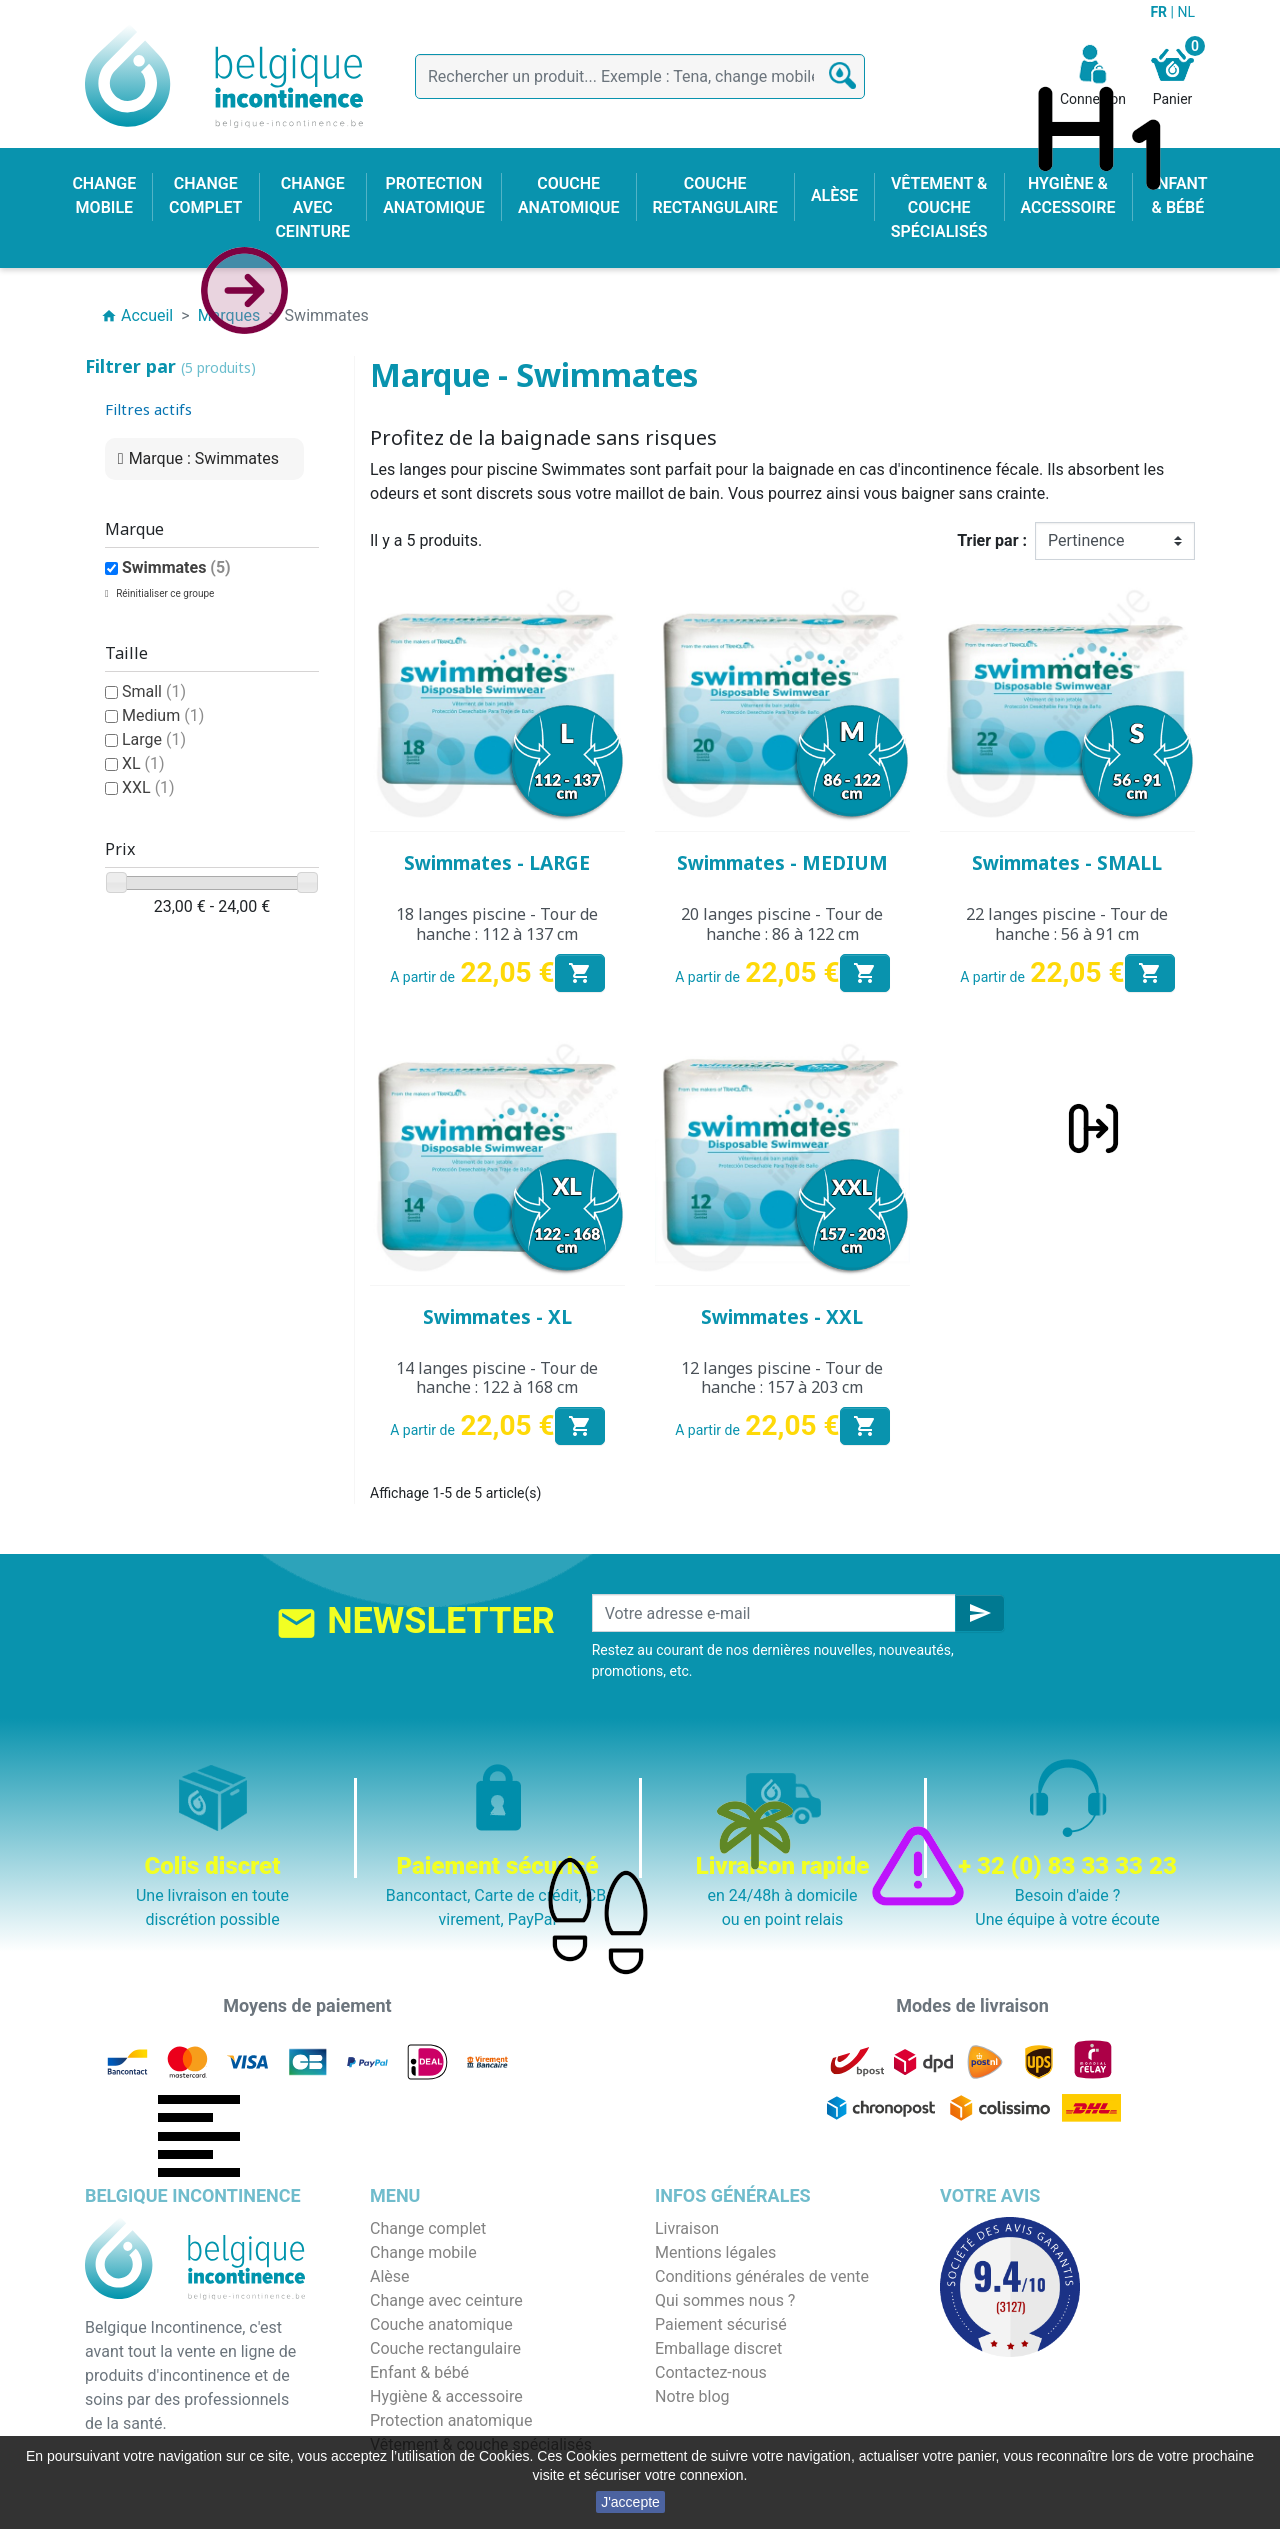 The width and height of the screenshot is (1280, 2529). I want to click on view step count or walking activity, so click(598, 1916).